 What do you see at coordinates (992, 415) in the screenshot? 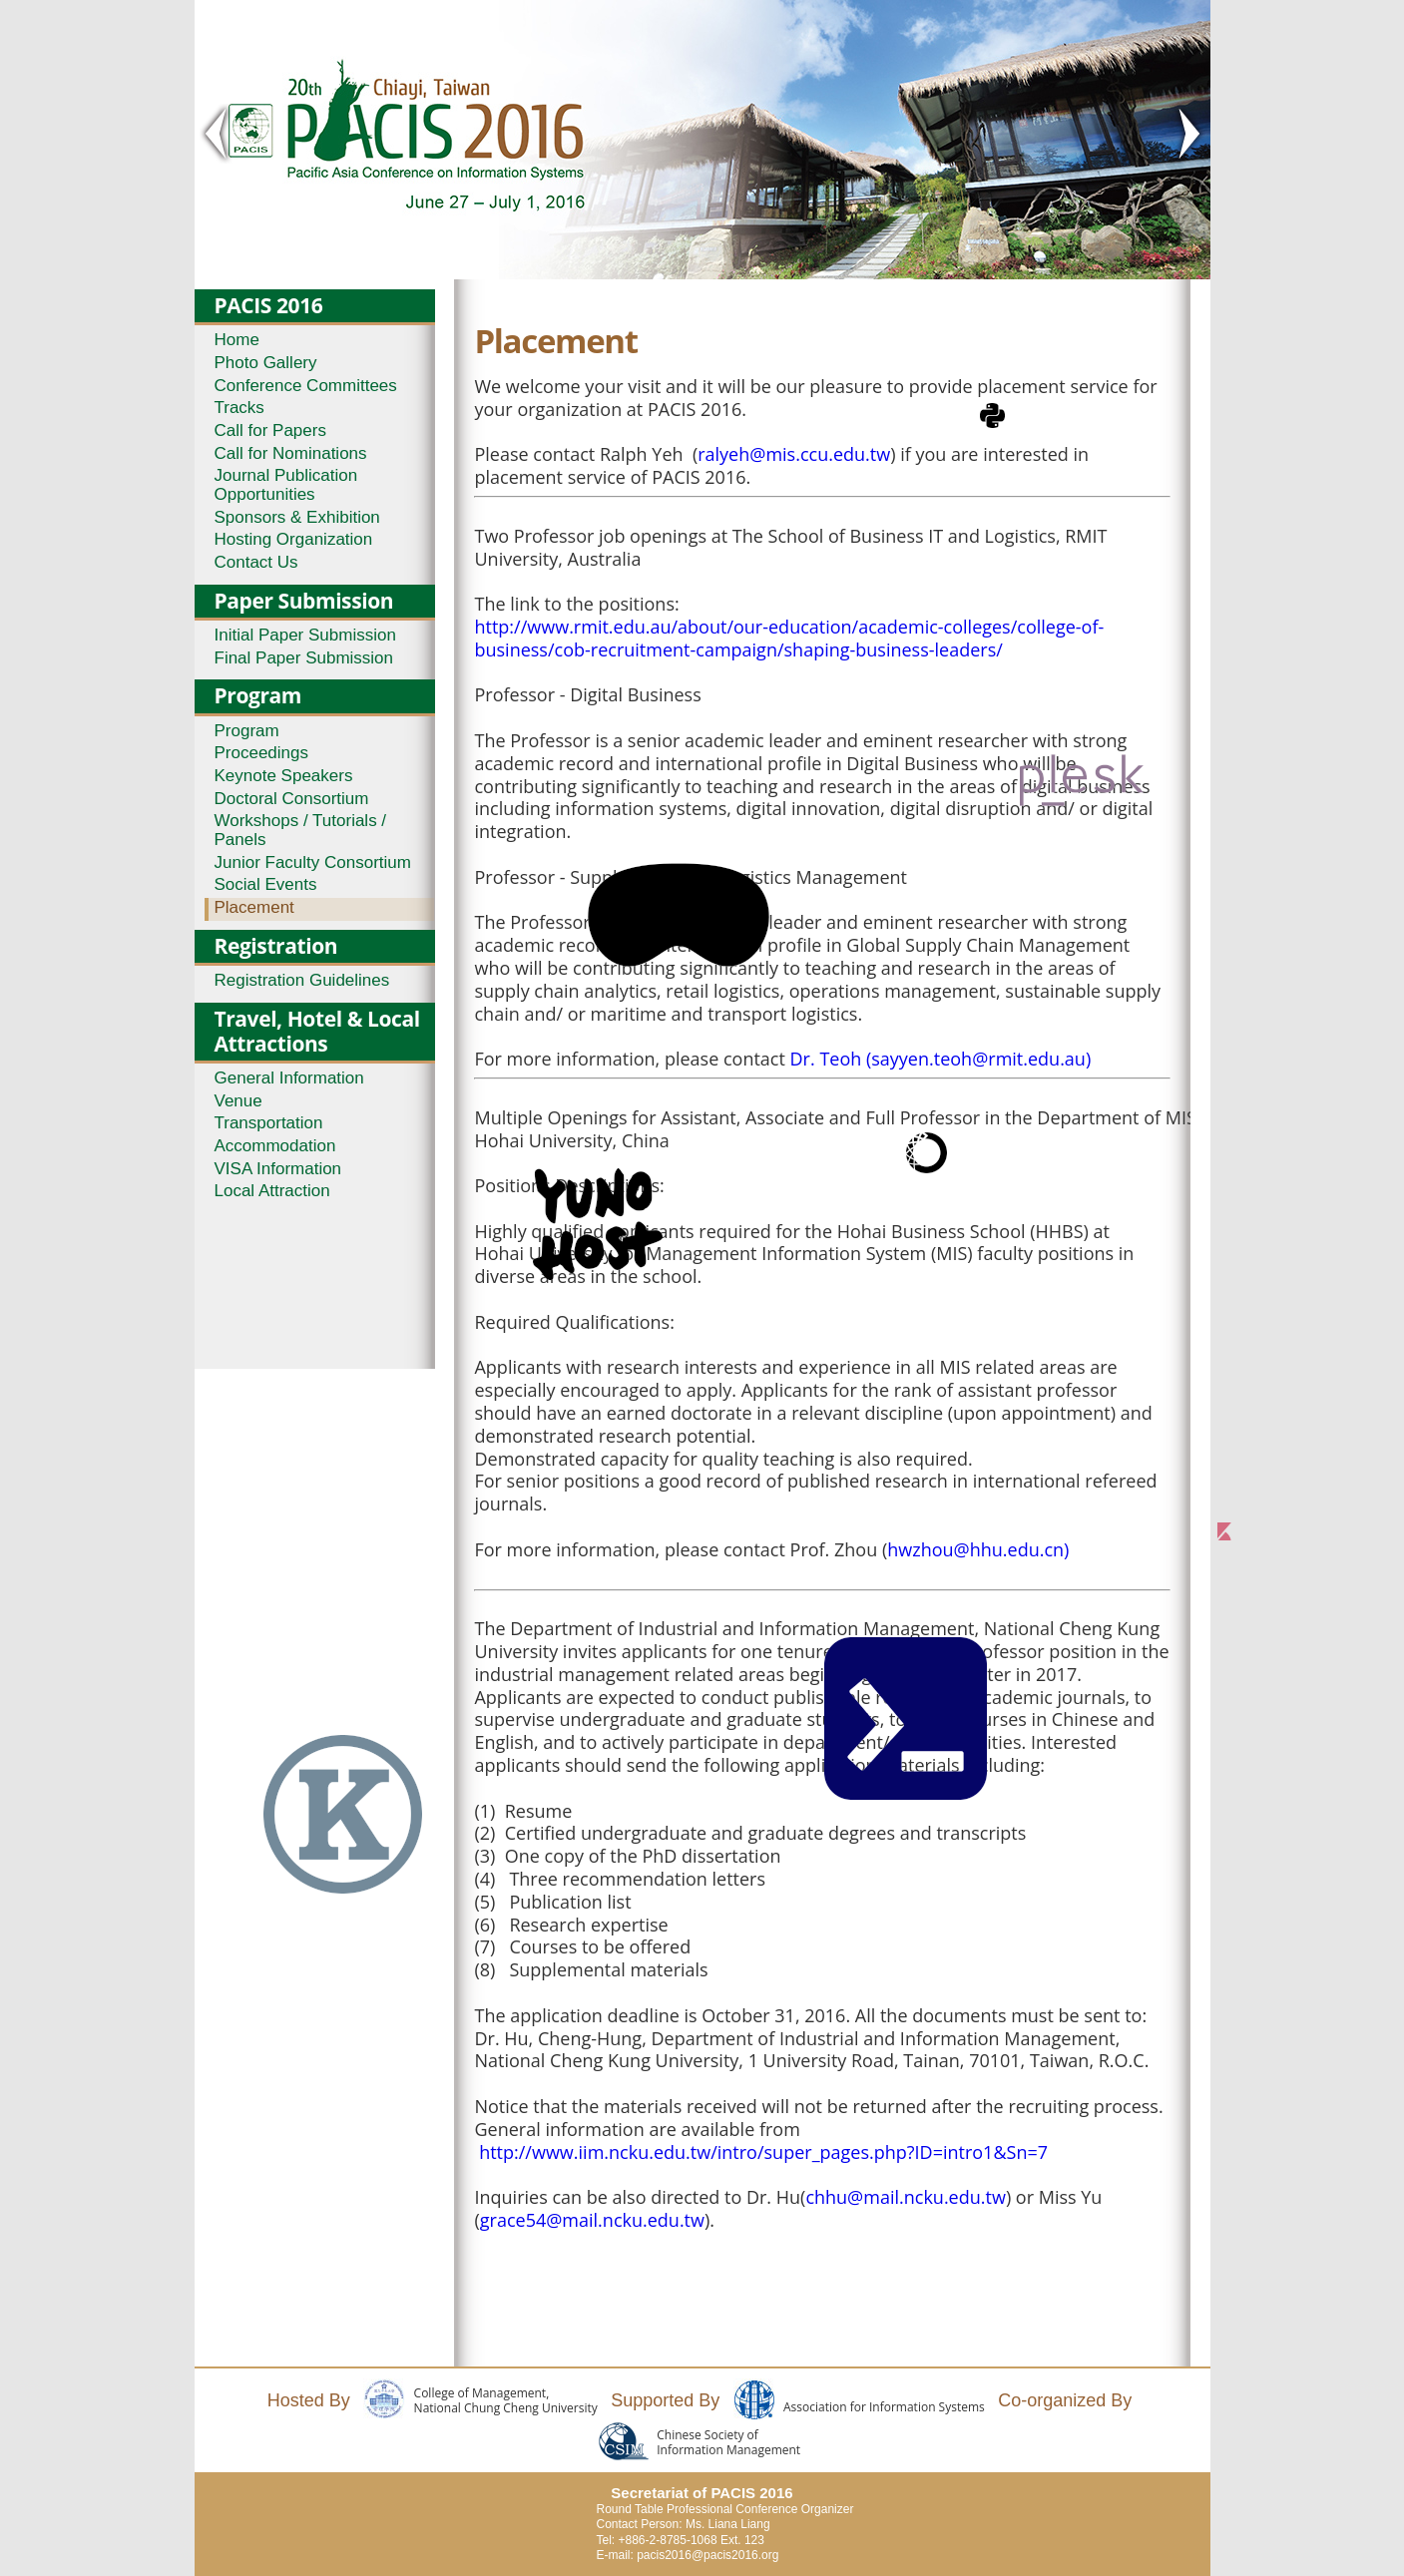
I see `python programming language logo` at bounding box center [992, 415].